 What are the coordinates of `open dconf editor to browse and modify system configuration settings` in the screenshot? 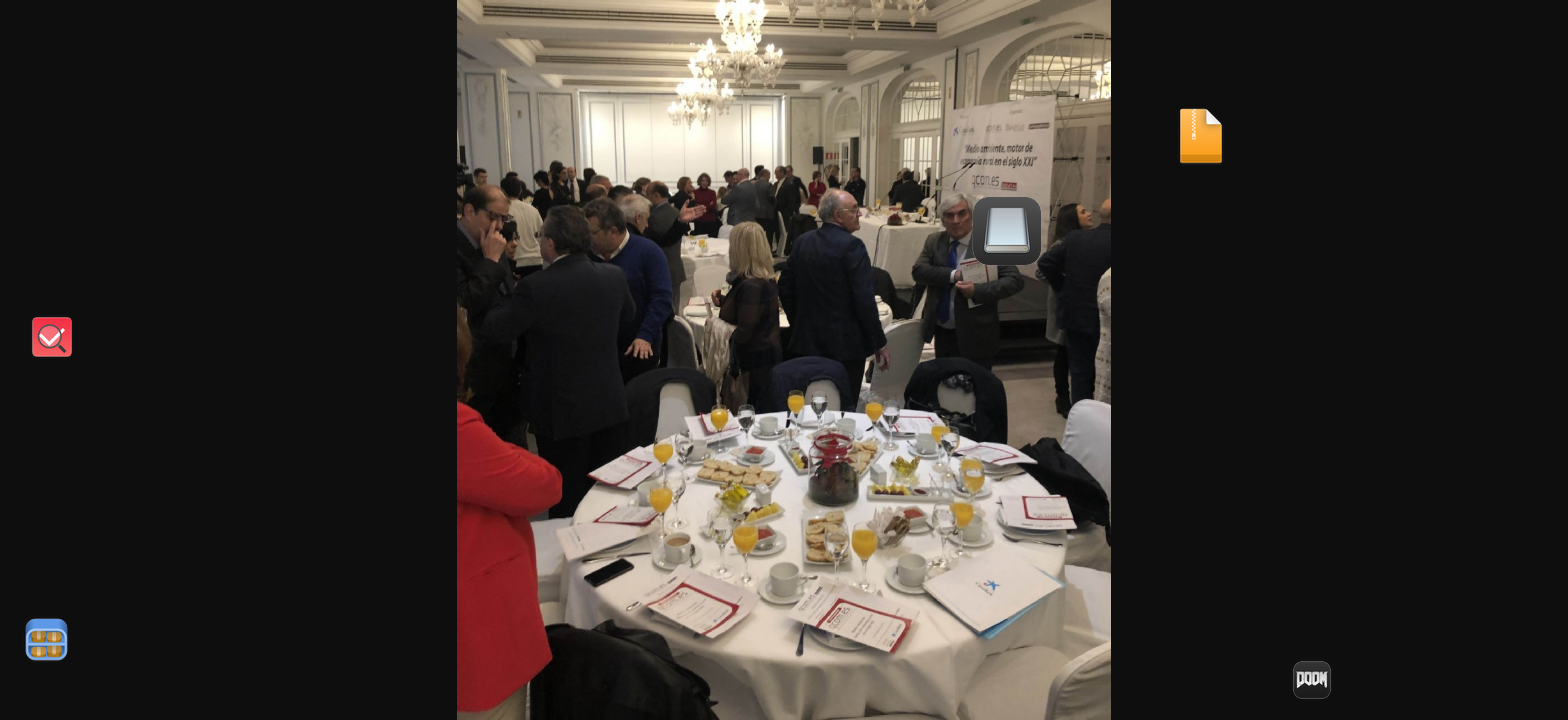 It's located at (52, 337).